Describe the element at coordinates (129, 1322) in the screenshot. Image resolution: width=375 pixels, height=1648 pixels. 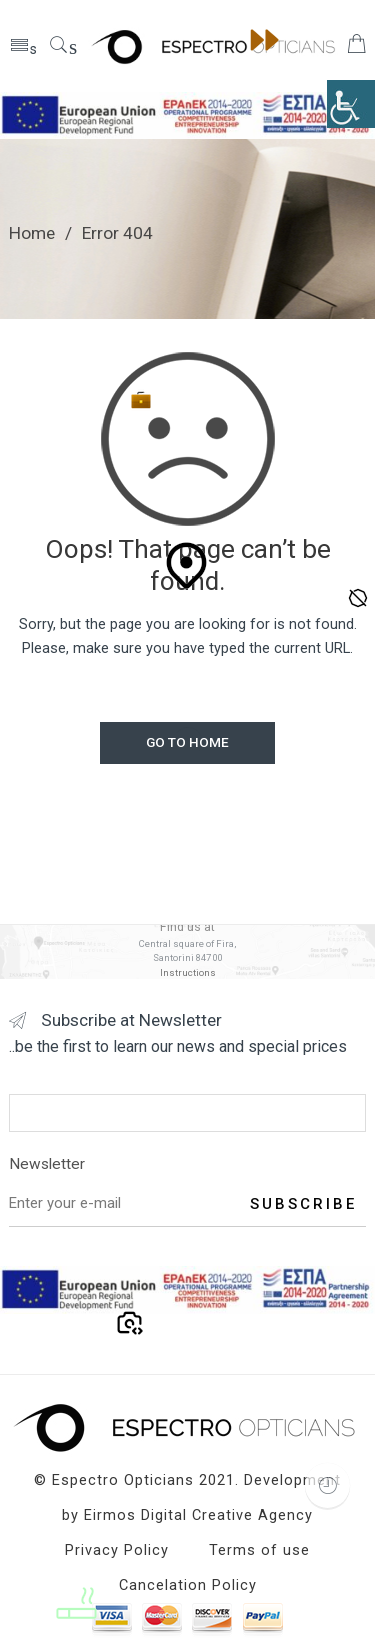
I see `scan or capture code with camera` at that location.